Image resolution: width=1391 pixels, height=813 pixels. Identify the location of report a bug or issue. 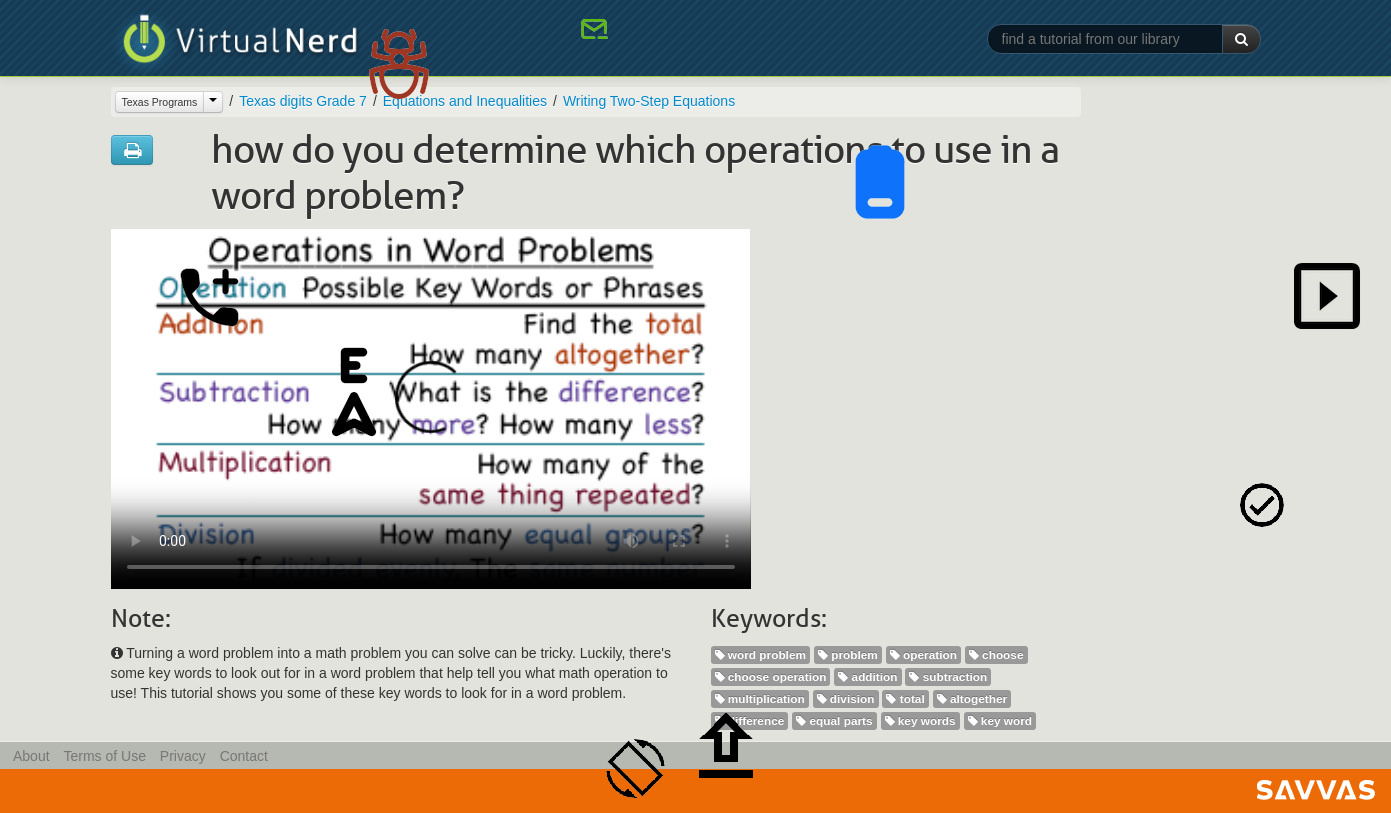
(399, 64).